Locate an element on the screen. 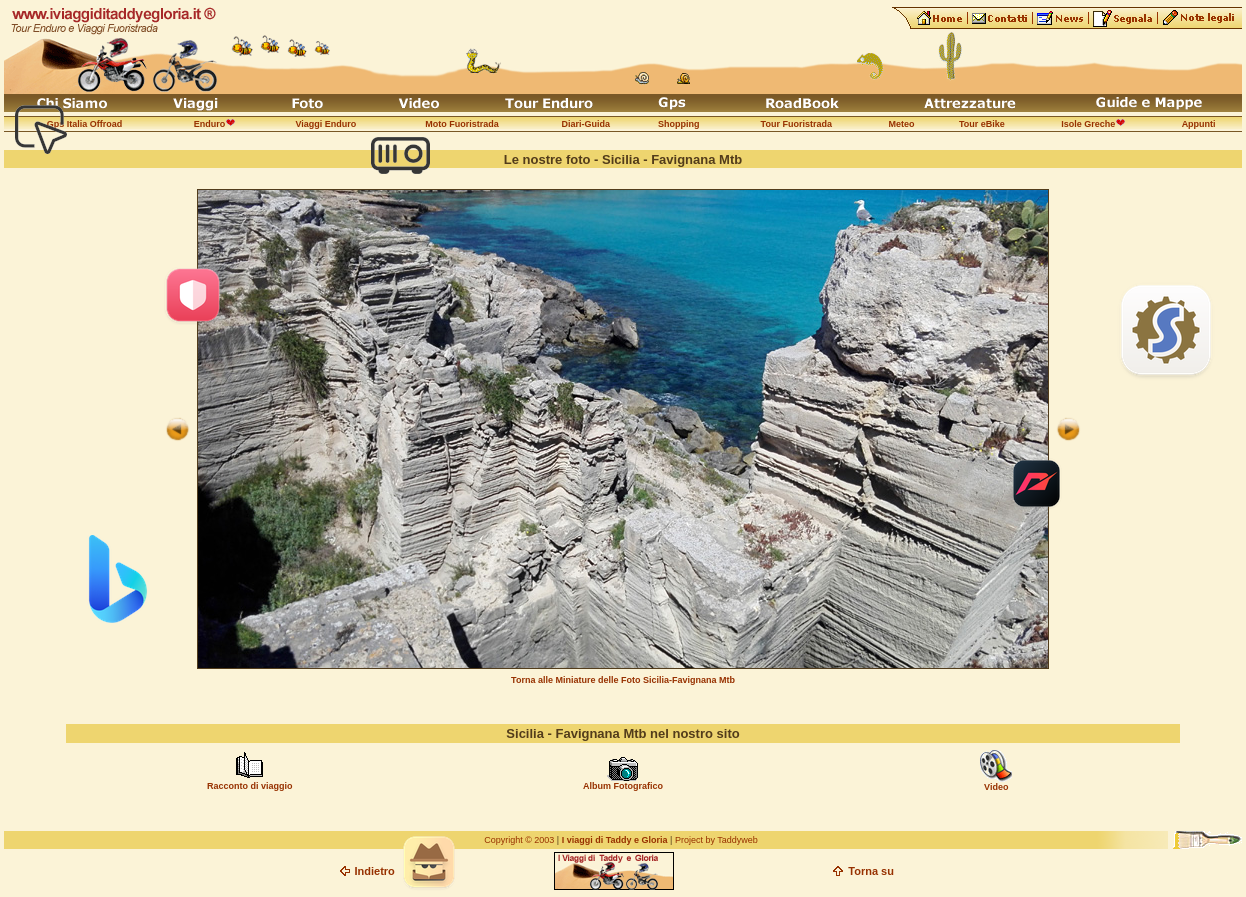 This screenshot has width=1246, height=897. access pointer and cursor accessibility settings is located at coordinates (41, 128).